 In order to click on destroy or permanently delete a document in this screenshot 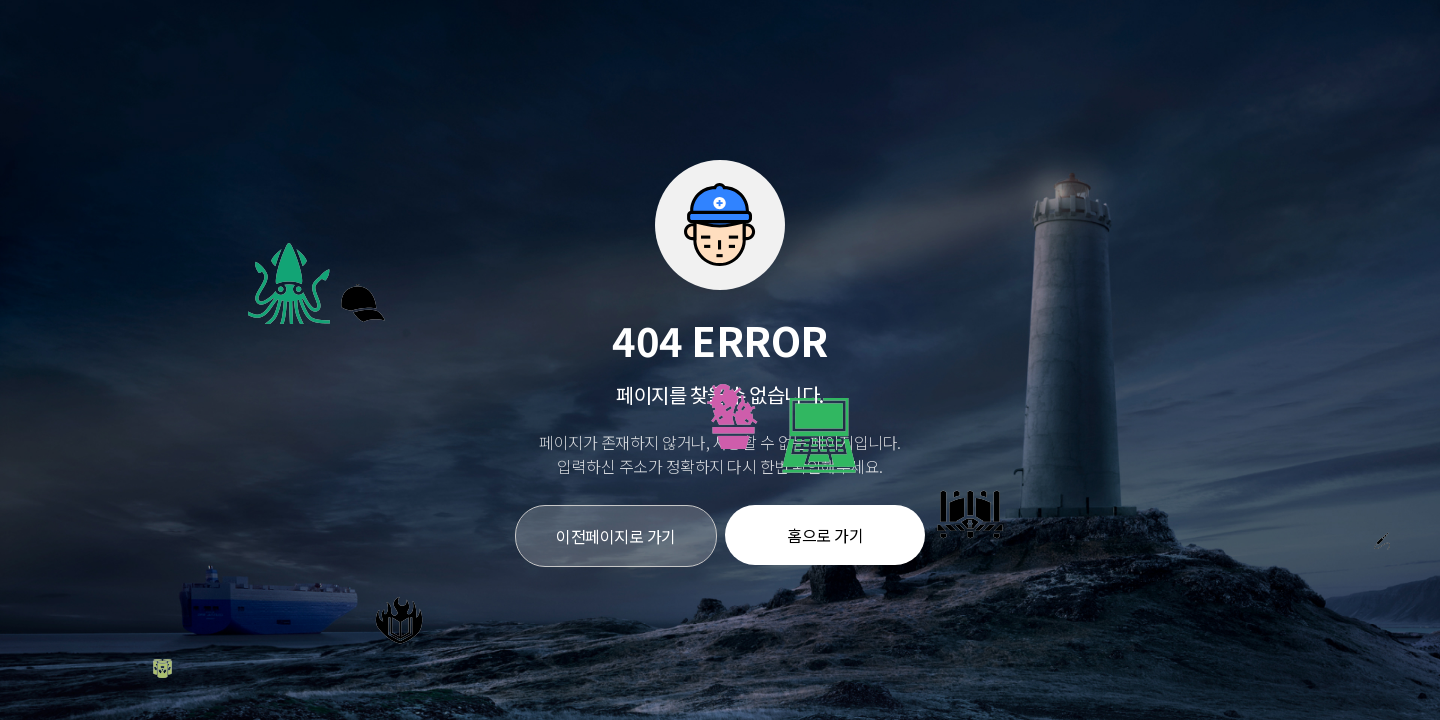, I will do `click(399, 620)`.